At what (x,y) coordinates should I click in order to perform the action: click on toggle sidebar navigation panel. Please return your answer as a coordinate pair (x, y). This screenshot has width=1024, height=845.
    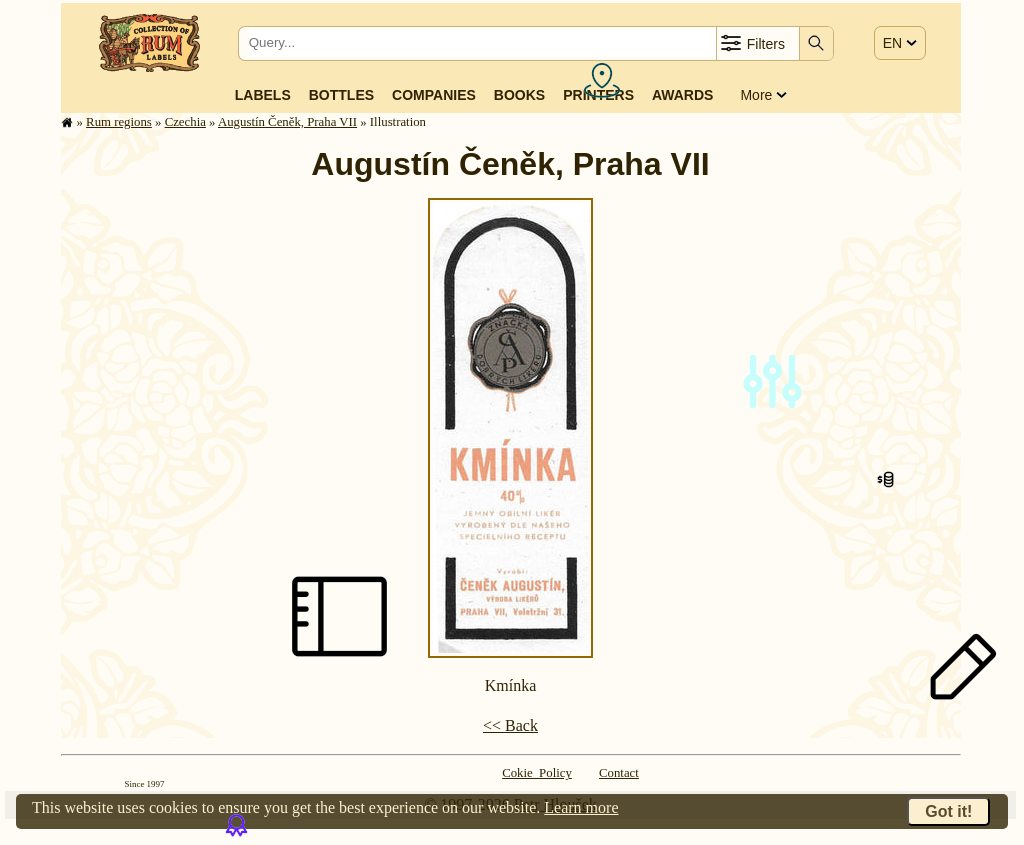
    Looking at the image, I should click on (339, 616).